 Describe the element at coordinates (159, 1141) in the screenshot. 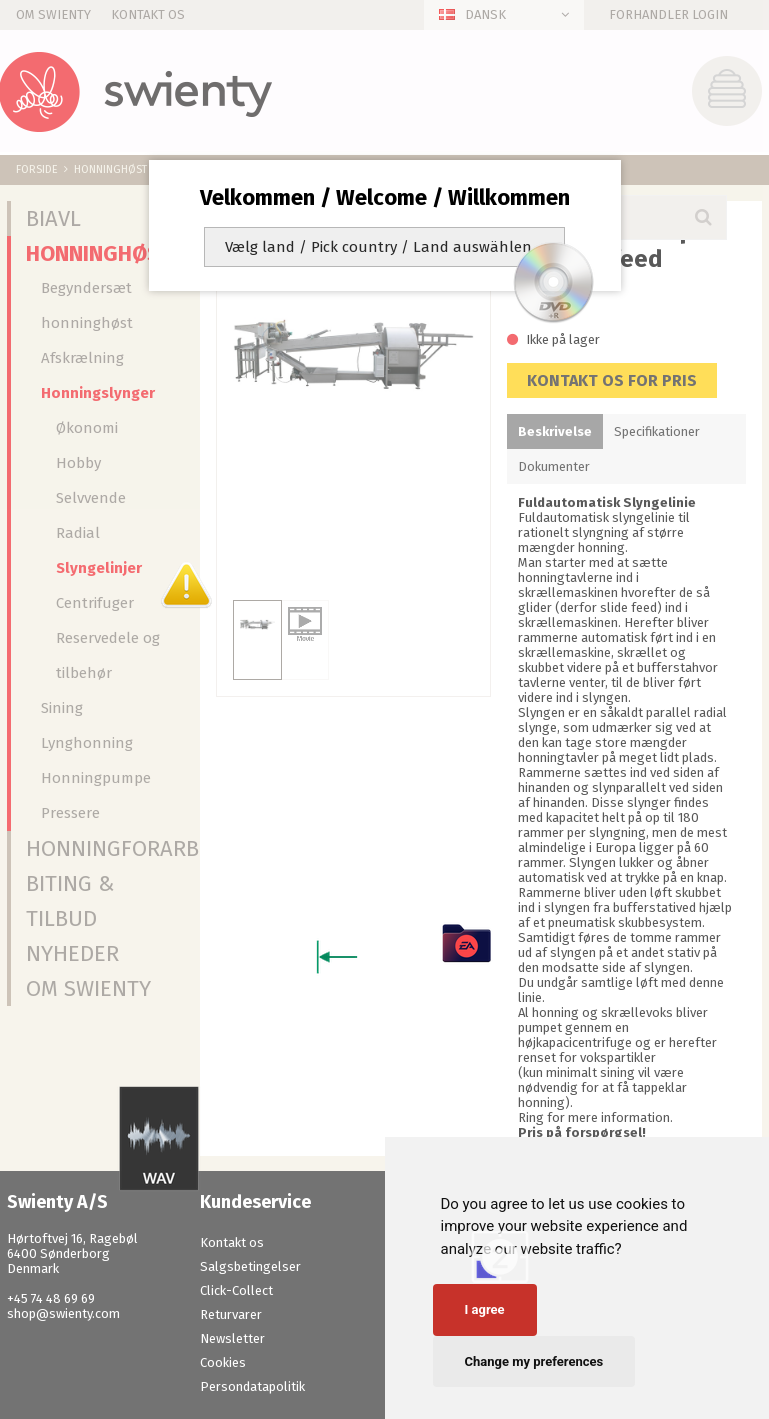

I see `a WAV audio file in GarageBand or Logic Pro` at that location.